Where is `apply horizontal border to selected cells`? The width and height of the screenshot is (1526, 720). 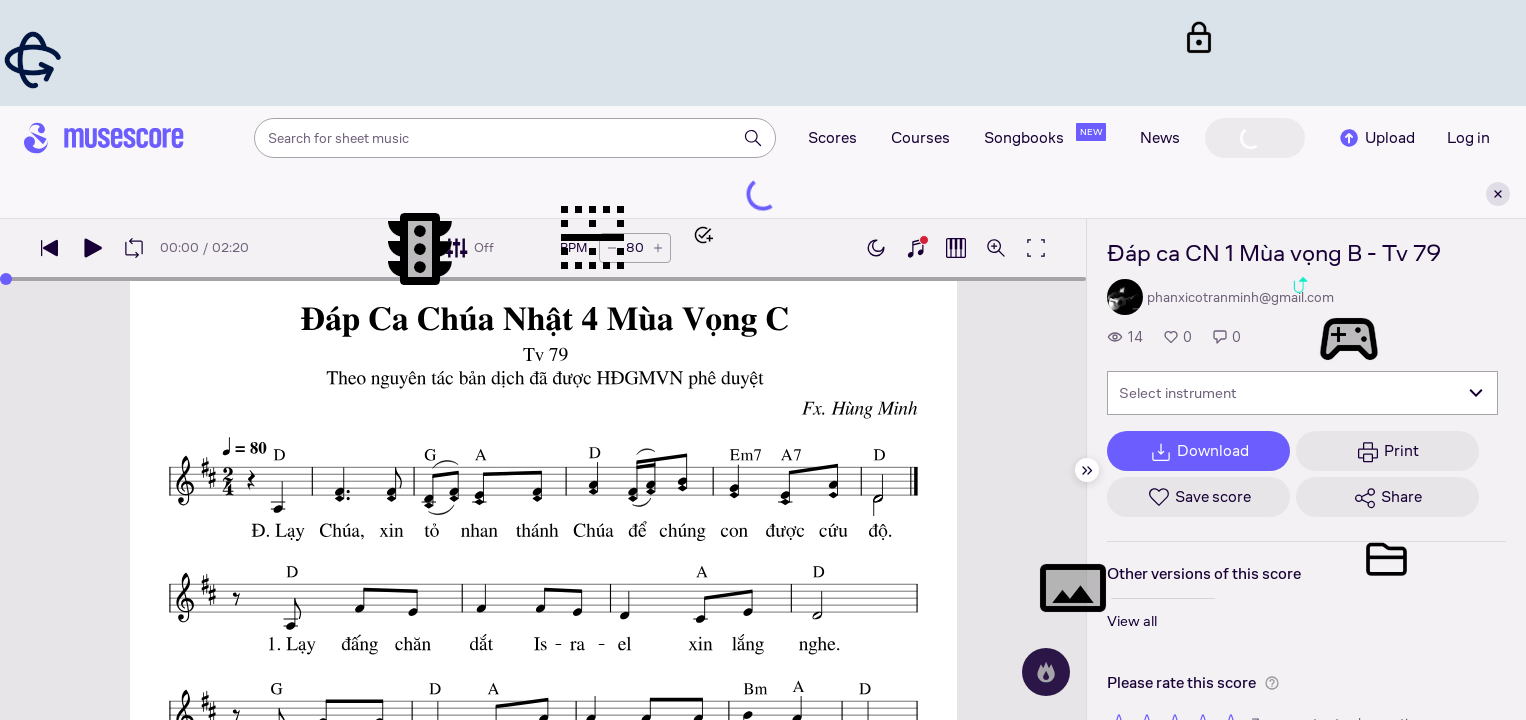
apply horizontal border to selected cells is located at coordinates (592, 237).